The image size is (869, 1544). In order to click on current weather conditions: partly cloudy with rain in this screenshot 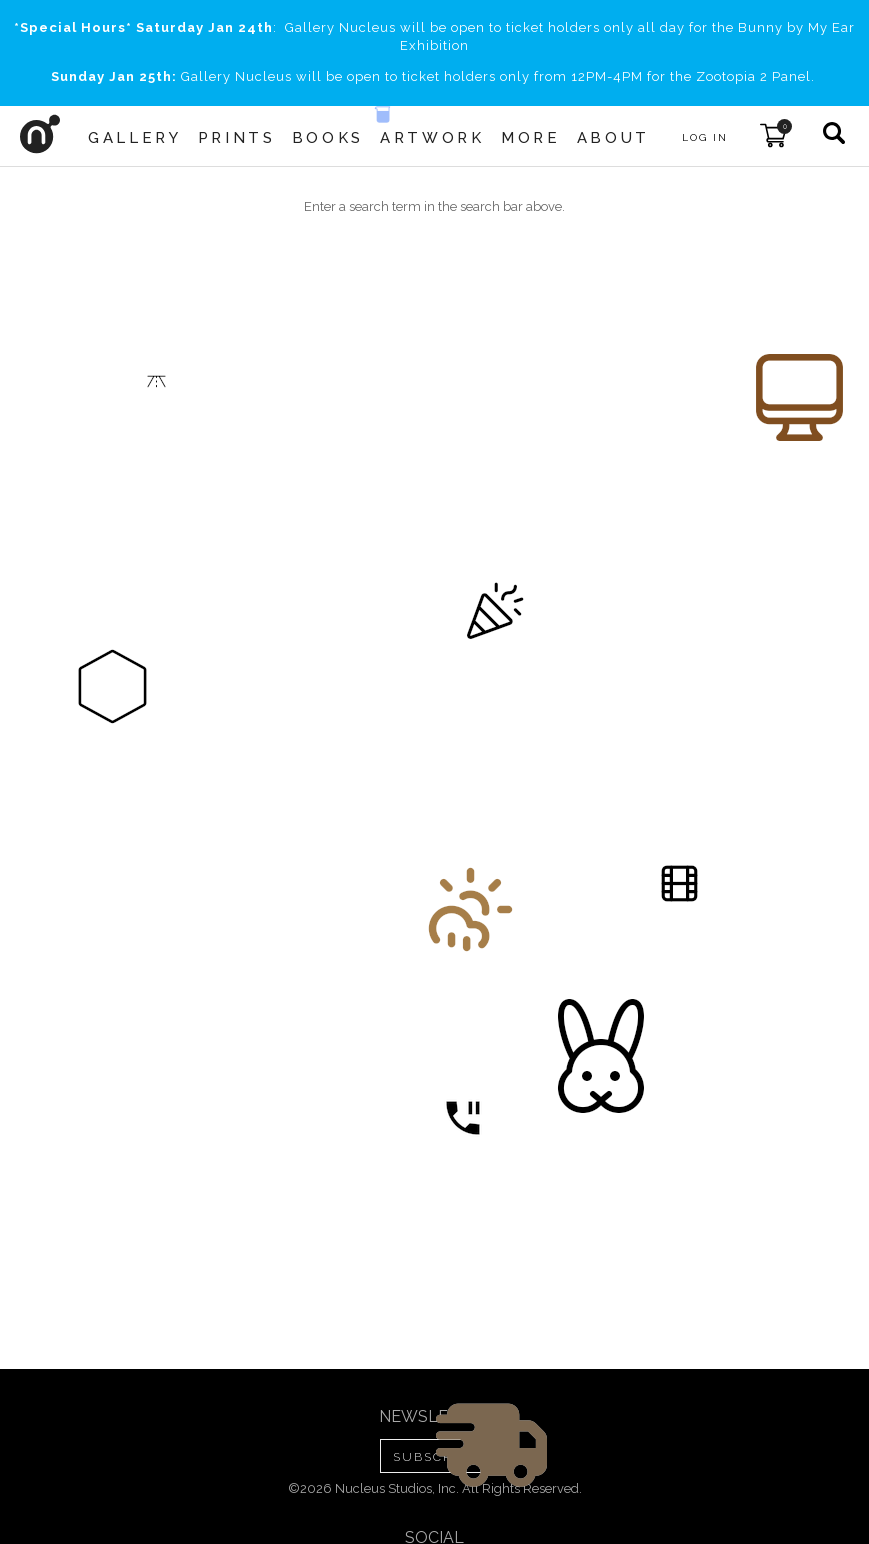, I will do `click(470, 909)`.